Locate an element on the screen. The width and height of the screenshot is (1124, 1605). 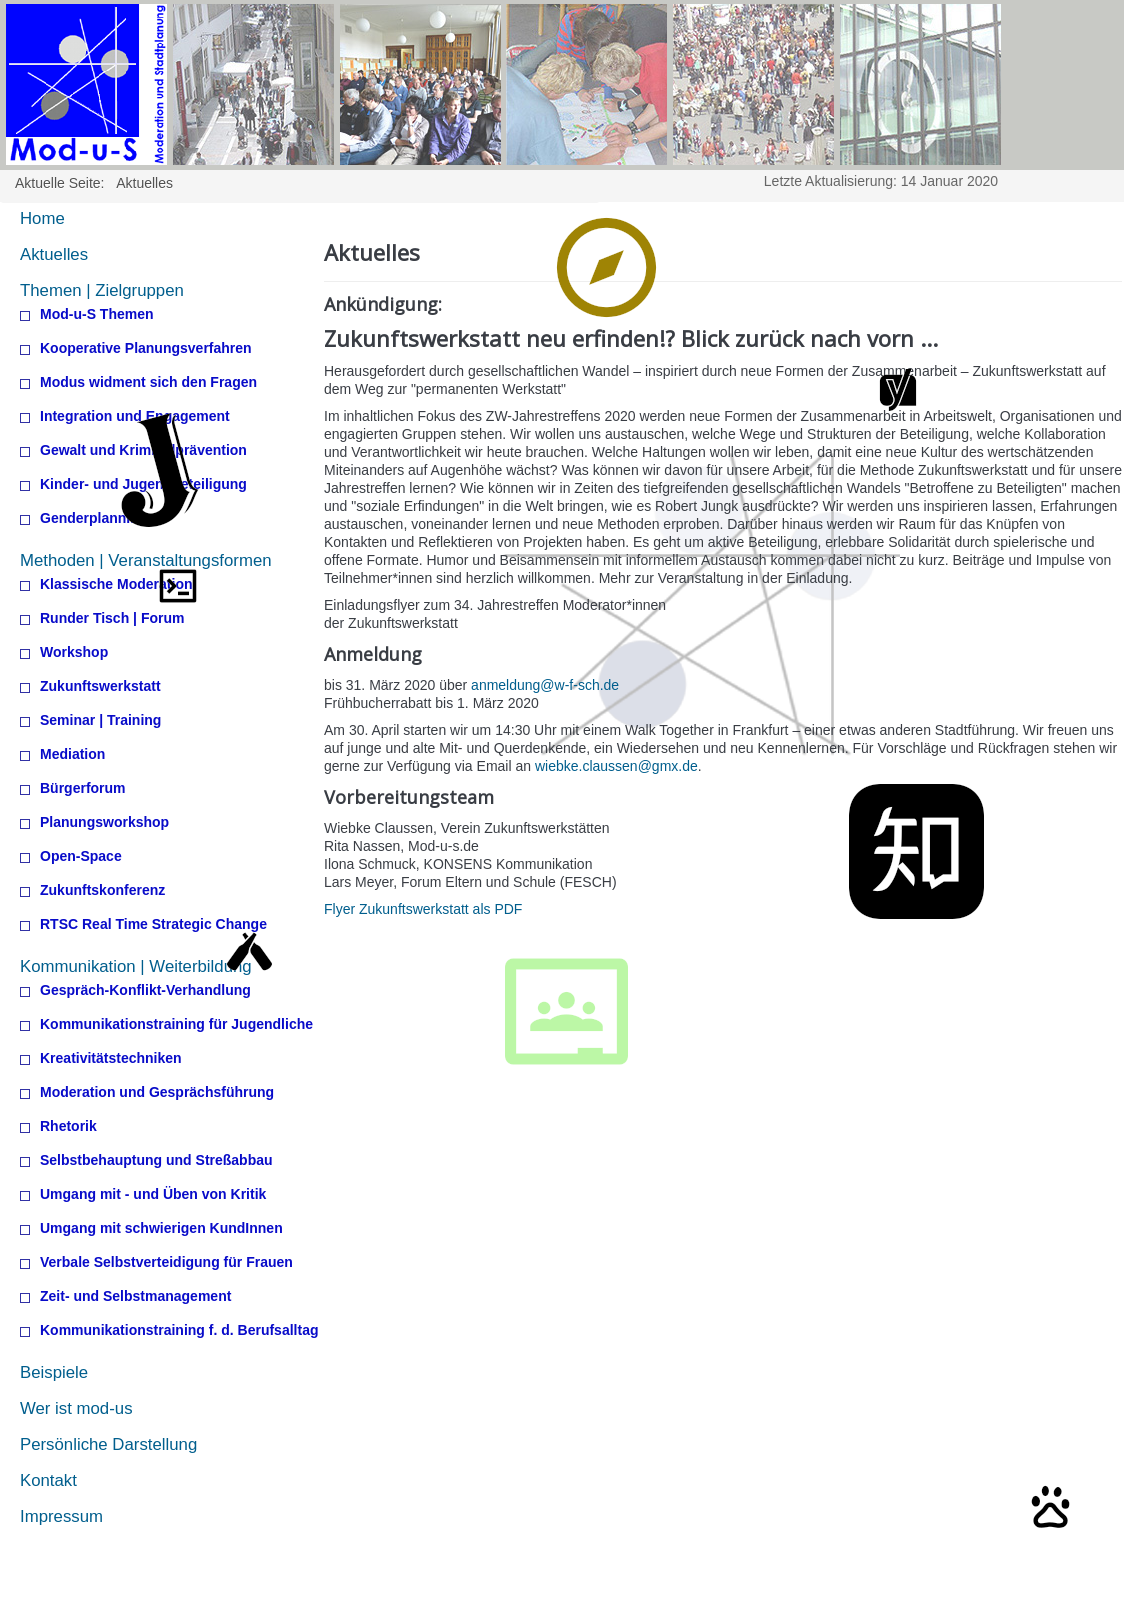
open zhihu app is located at coordinates (916, 851).